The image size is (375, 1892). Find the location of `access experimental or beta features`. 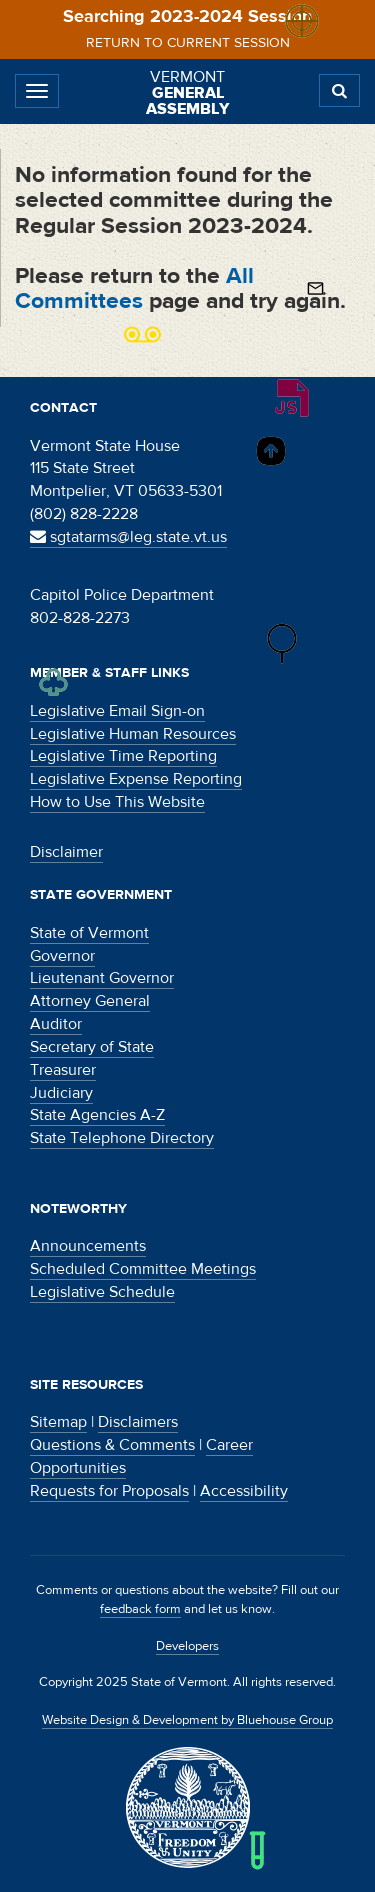

access experimental or beta features is located at coordinates (257, 1850).